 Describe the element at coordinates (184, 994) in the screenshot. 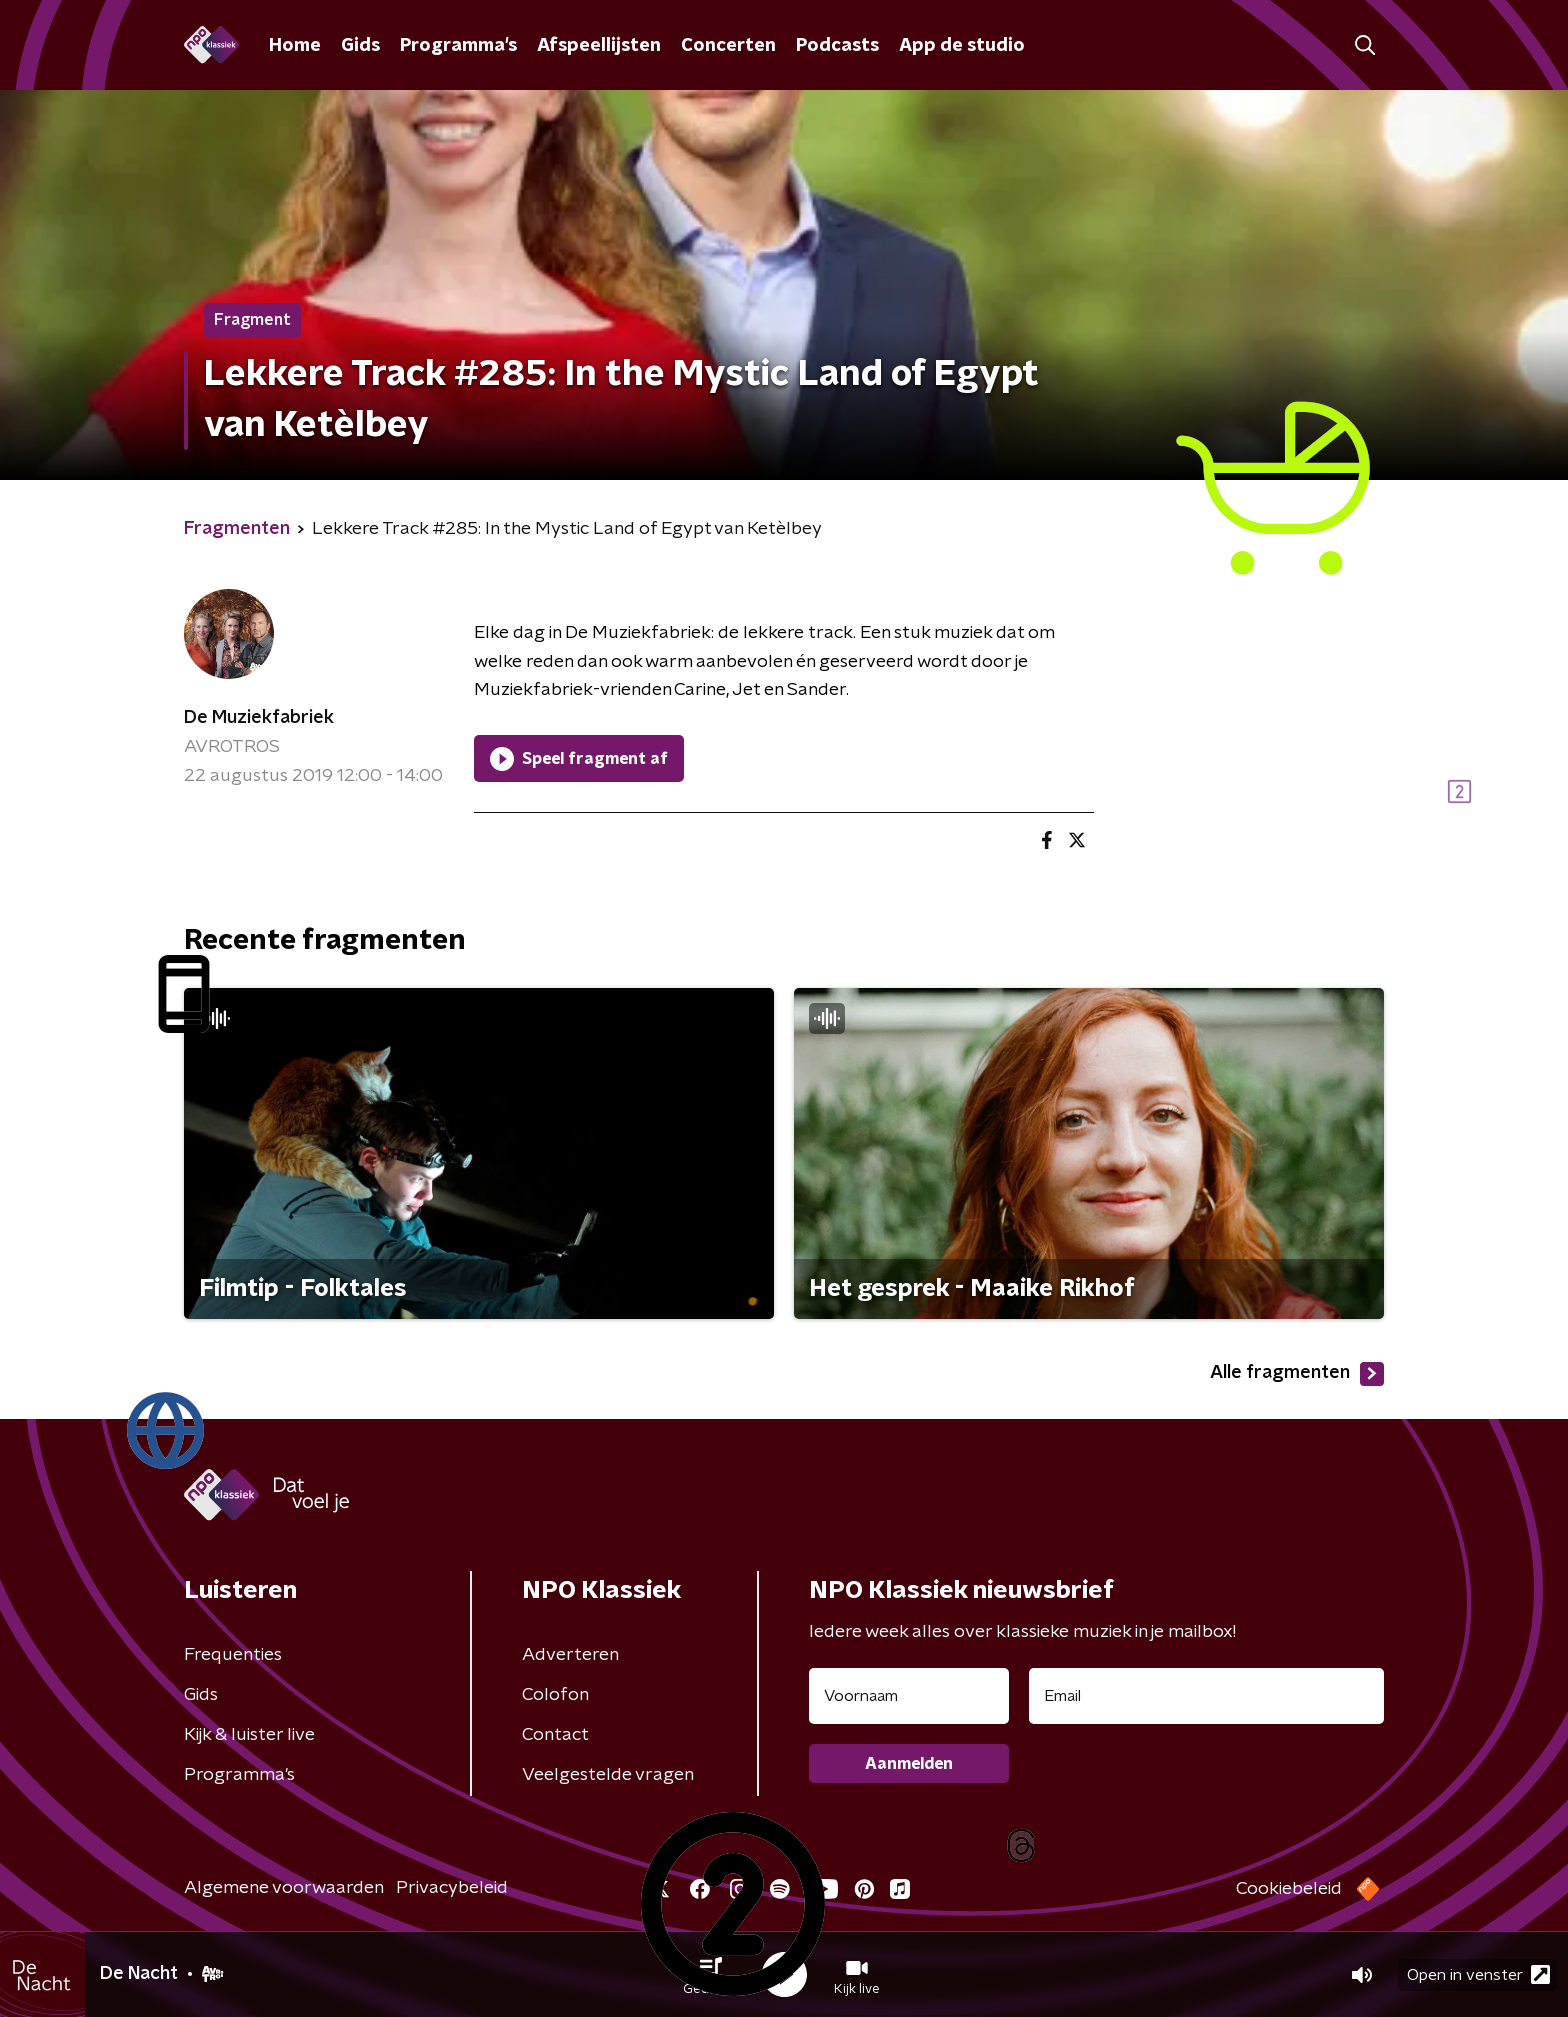

I see `switch to mobile view` at that location.